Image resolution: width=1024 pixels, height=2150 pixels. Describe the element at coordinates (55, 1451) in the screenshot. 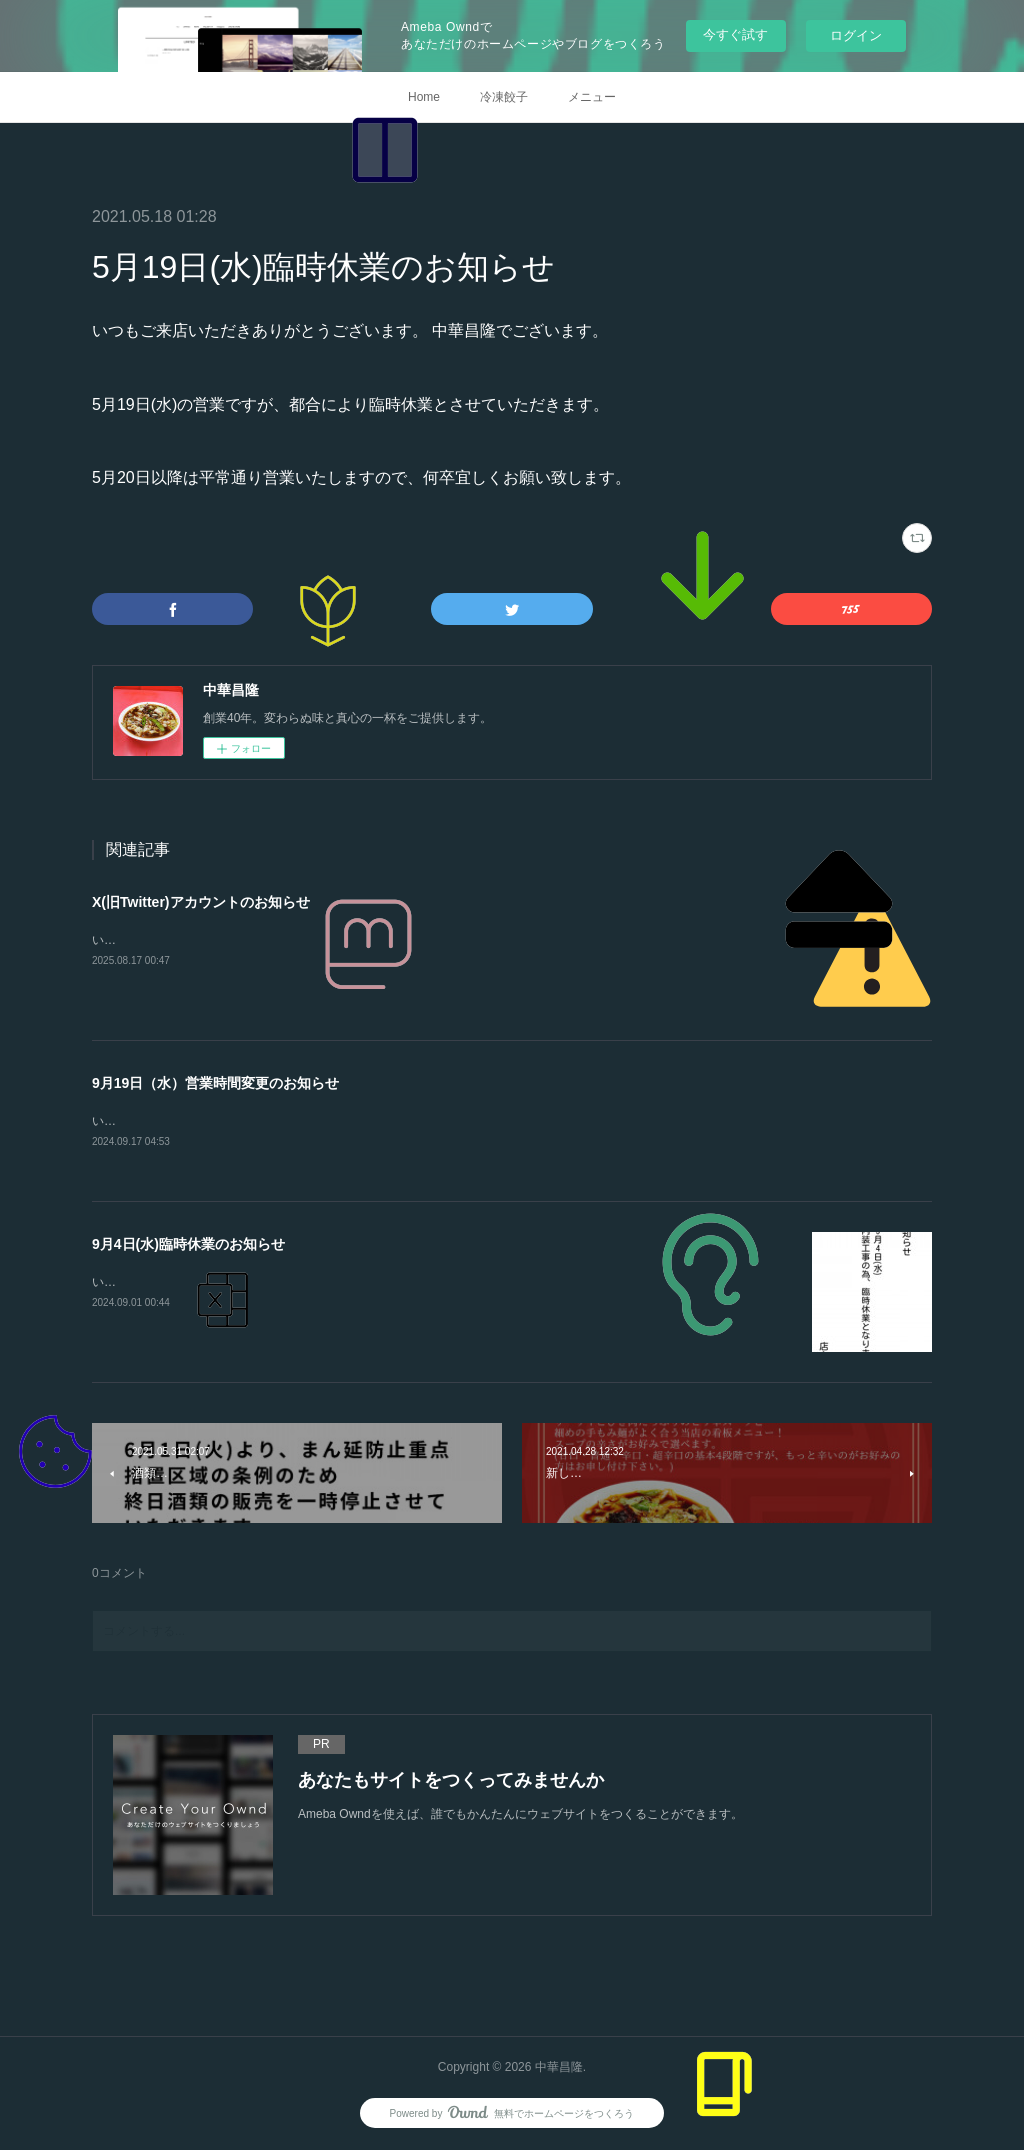

I see `manage cookie preferences and privacy settings` at that location.